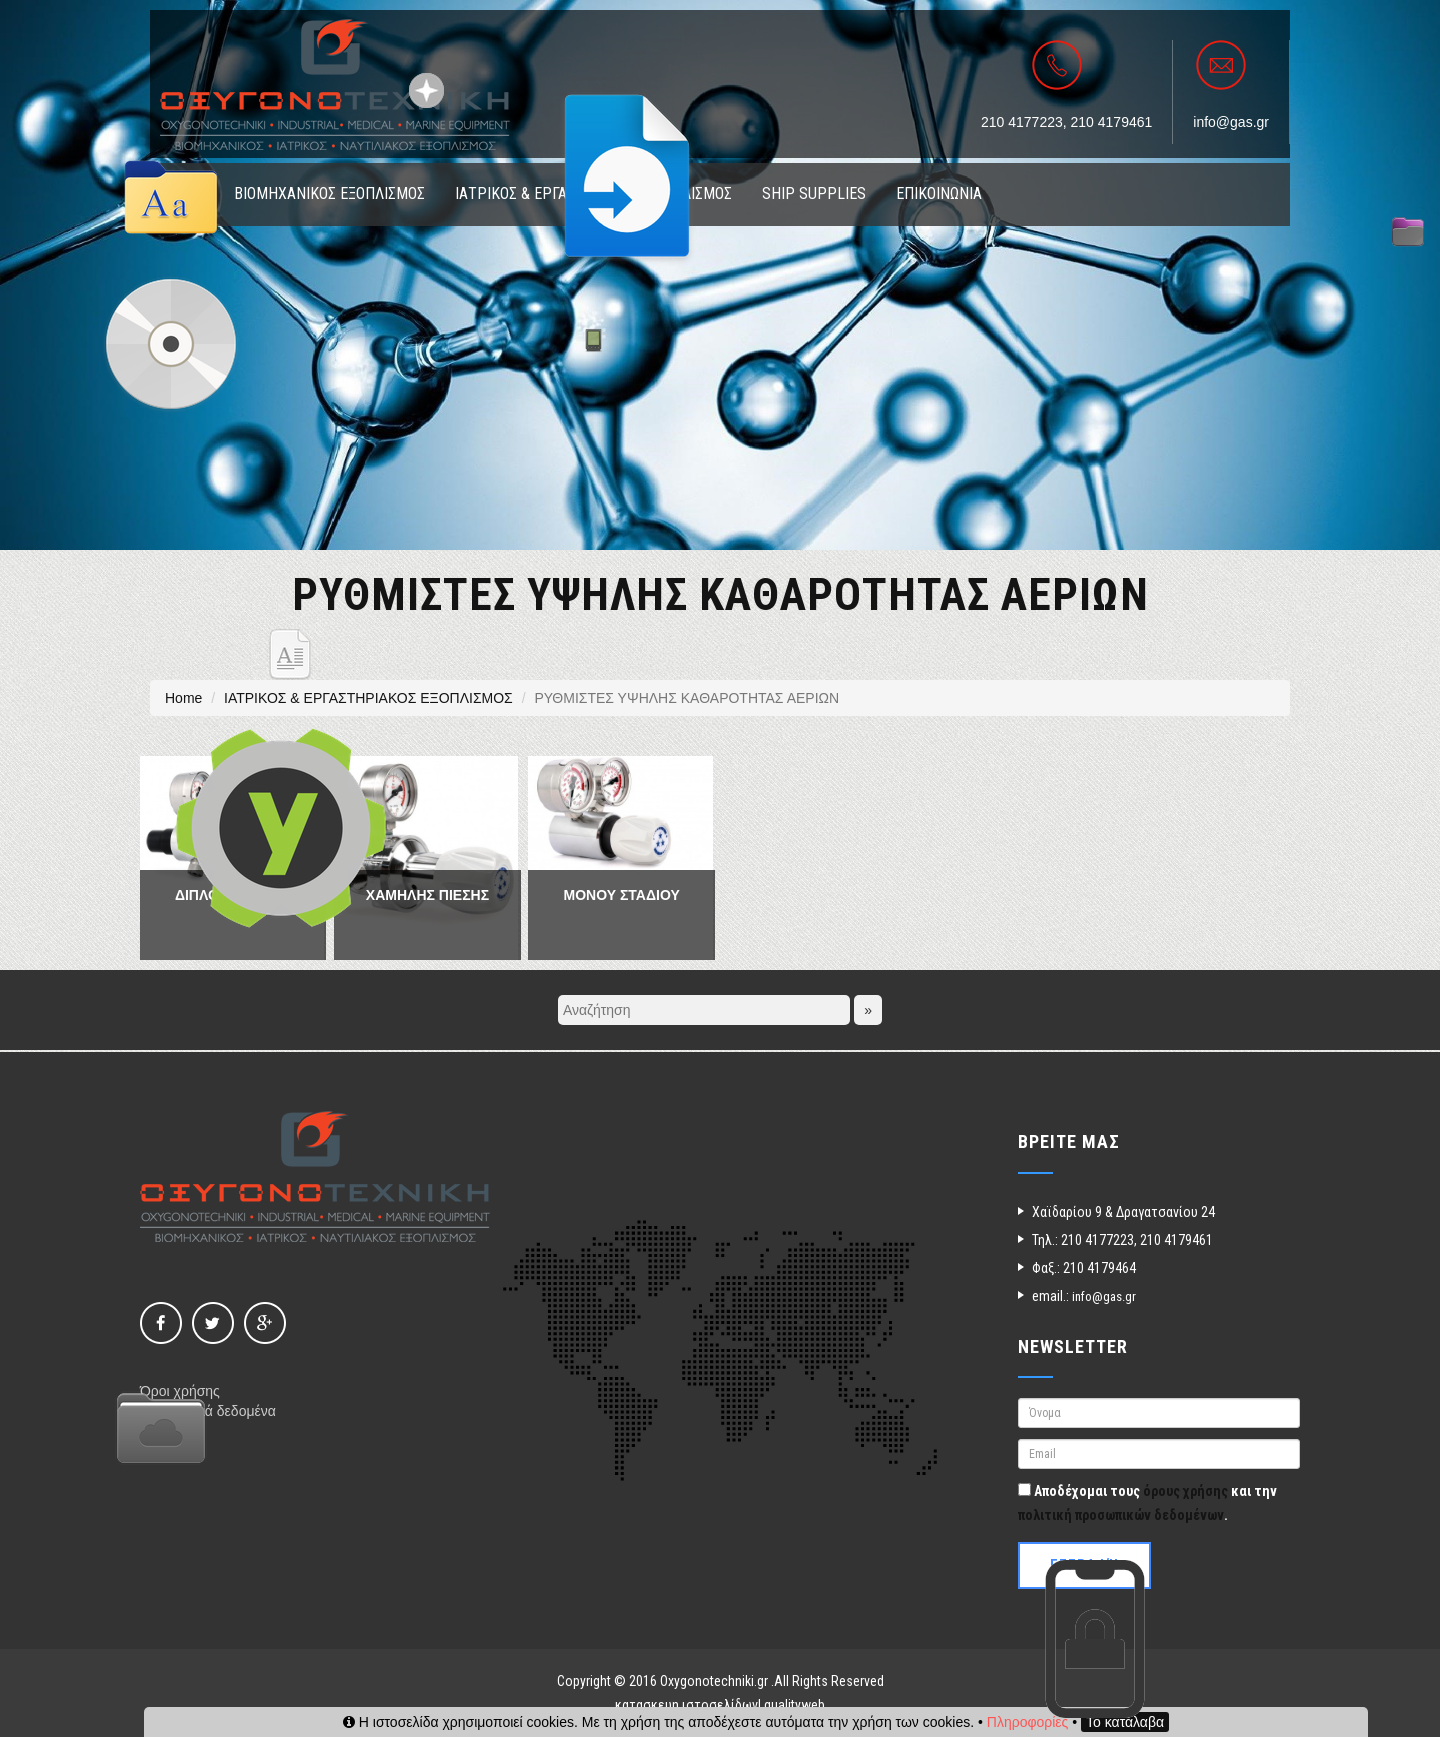 This screenshot has height=1737, width=1440. What do you see at coordinates (161, 1428) in the screenshot?
I see `access cloud-synced files and folders` at bounding box center [161, 1428].